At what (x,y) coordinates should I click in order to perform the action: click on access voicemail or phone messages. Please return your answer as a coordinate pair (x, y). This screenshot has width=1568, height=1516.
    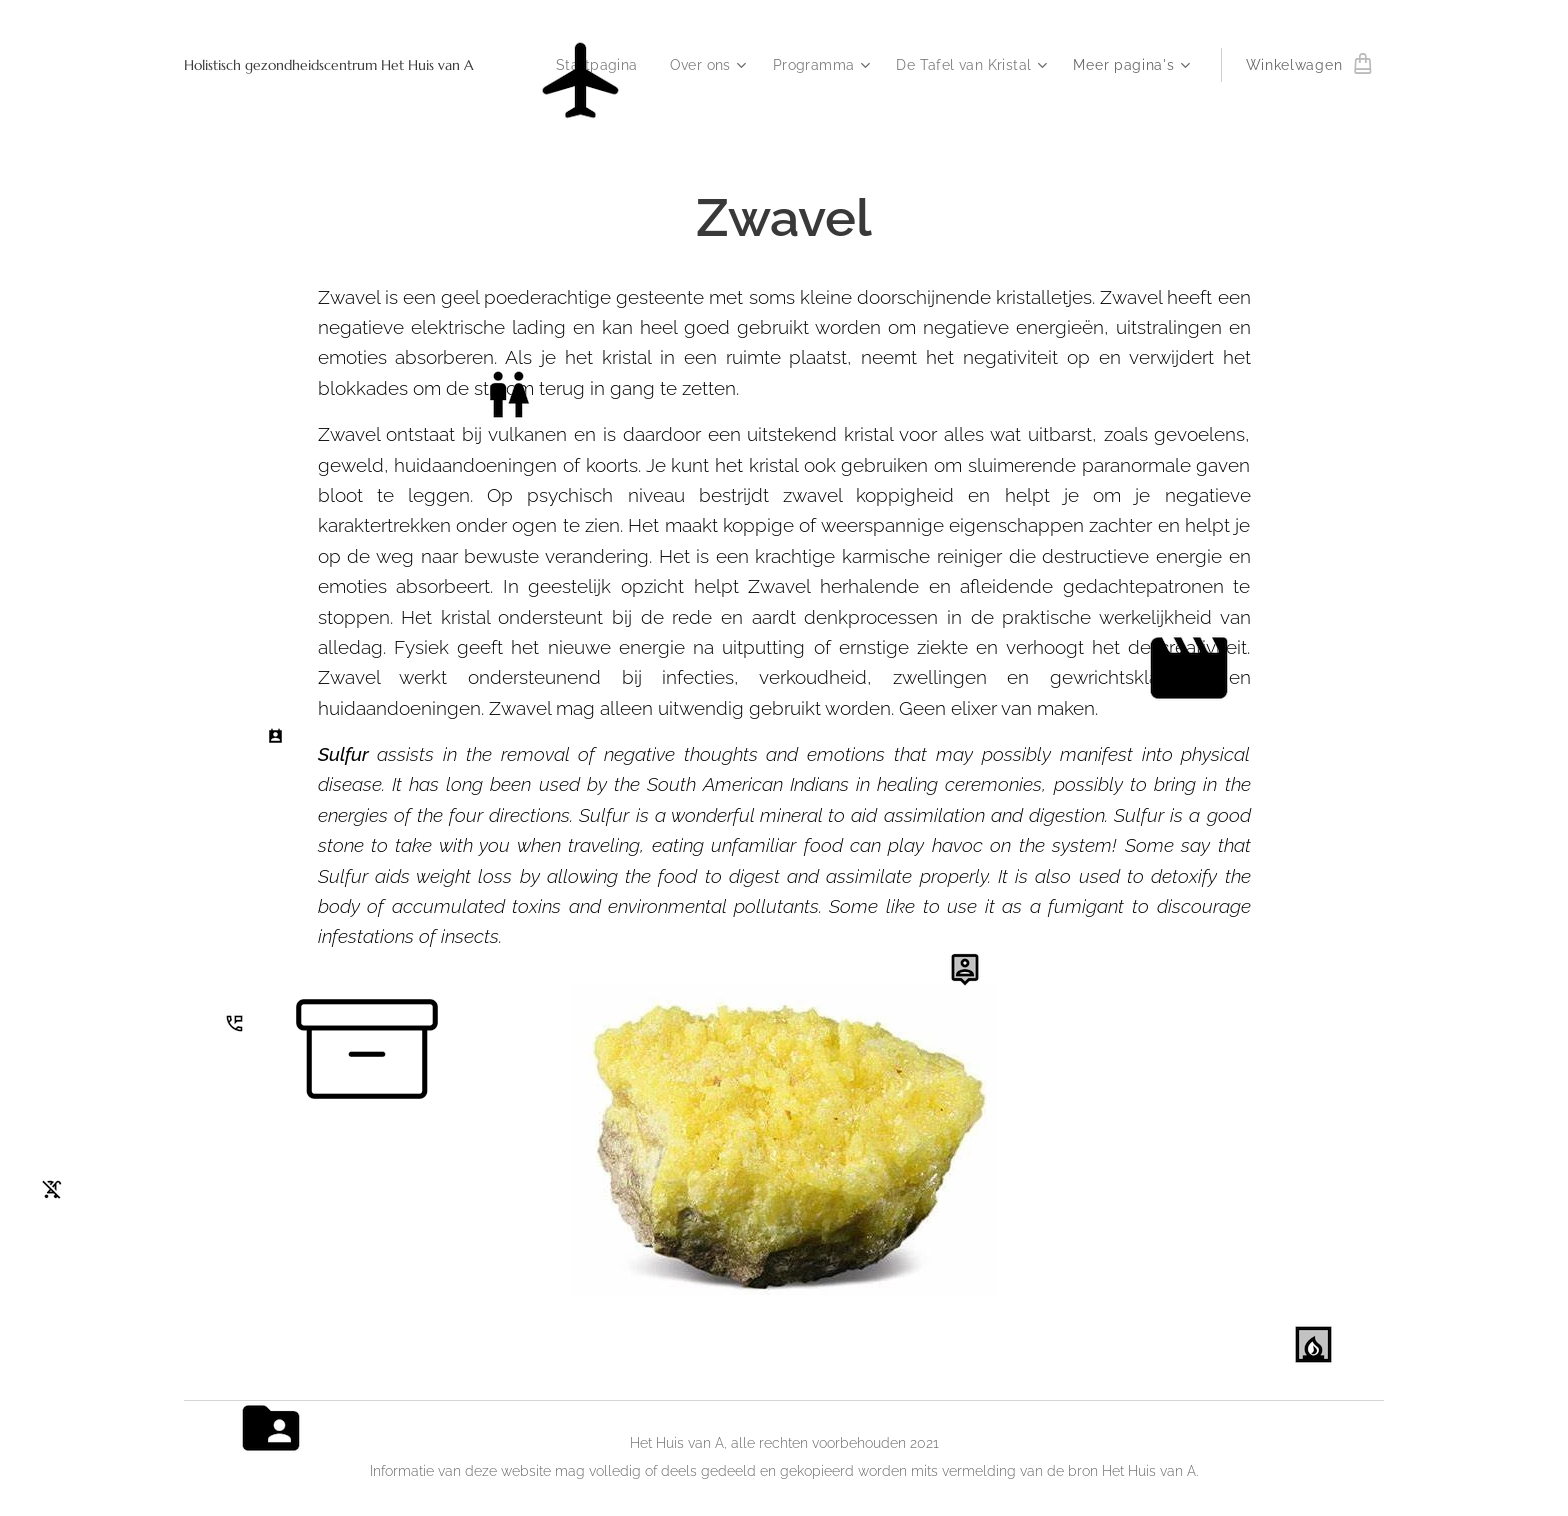
    Looking at the image, I should click on (234, 1023).